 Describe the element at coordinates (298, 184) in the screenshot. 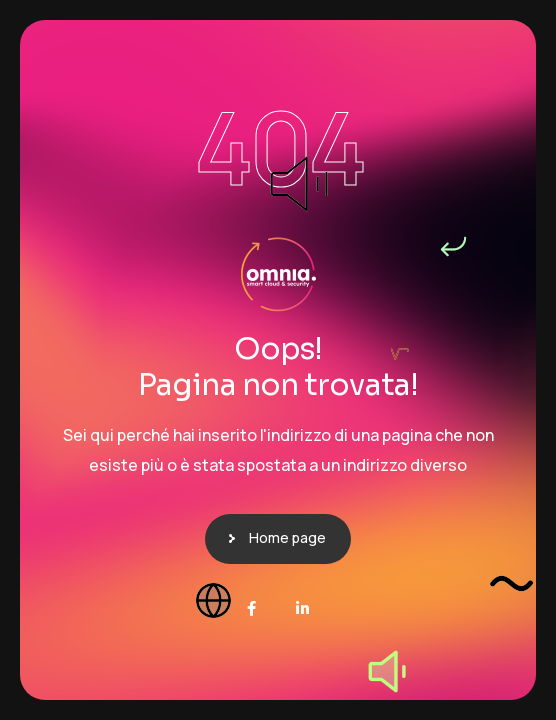

I see `increase or adjust volume` at that location.